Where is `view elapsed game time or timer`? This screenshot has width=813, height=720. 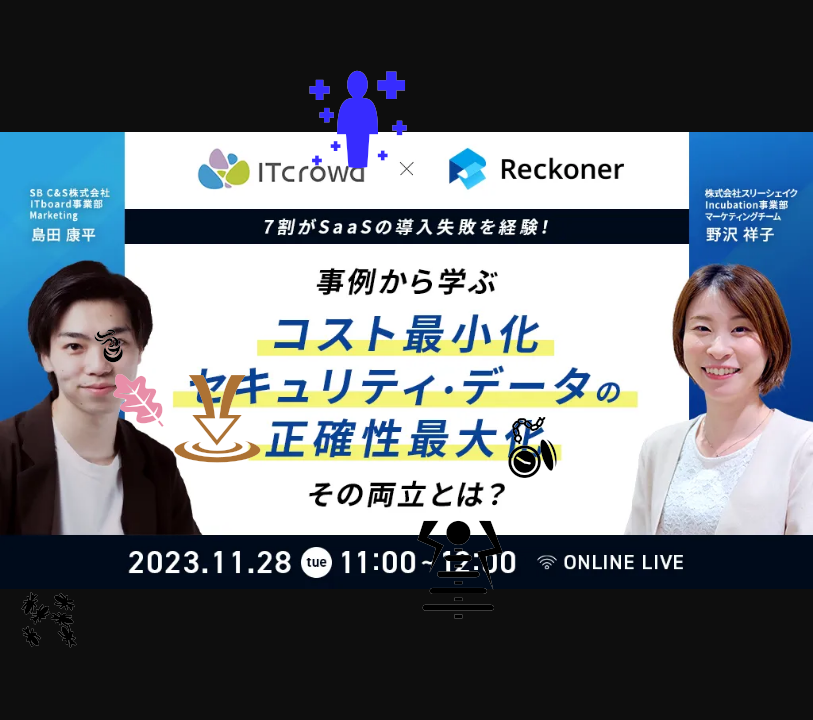
view elapsed game time or timer is located at coordinates (532, 447).